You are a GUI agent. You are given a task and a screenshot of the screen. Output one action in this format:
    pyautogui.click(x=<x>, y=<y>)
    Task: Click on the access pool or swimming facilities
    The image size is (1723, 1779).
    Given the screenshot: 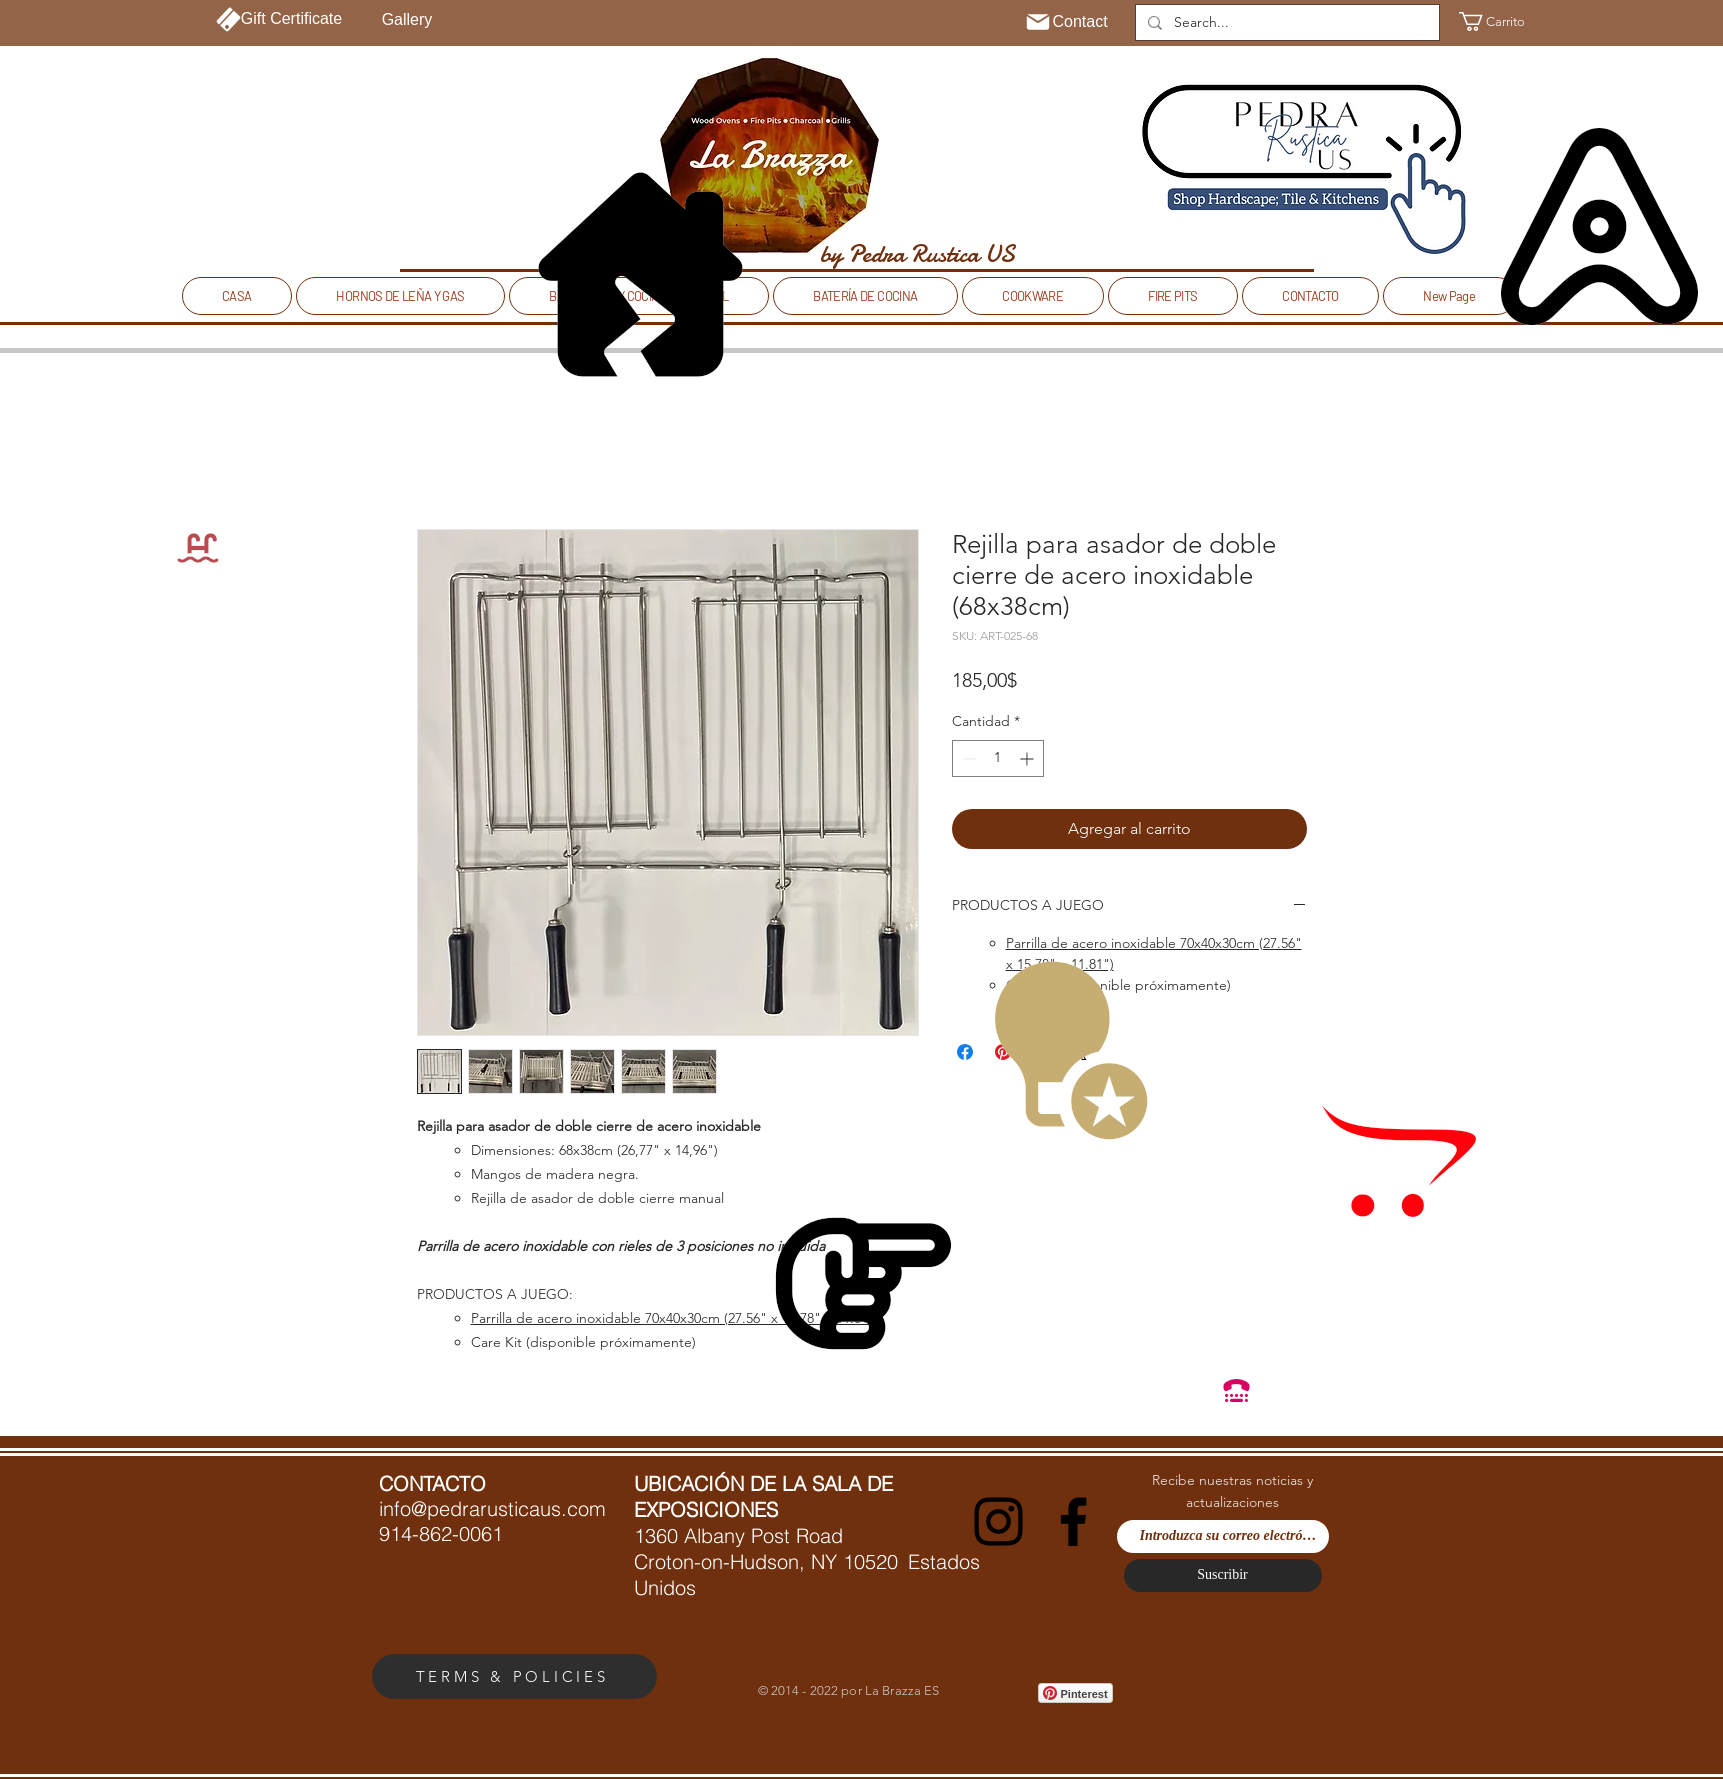 What is the action you would take?
    pyautogui.click(x=198, y=548)
    